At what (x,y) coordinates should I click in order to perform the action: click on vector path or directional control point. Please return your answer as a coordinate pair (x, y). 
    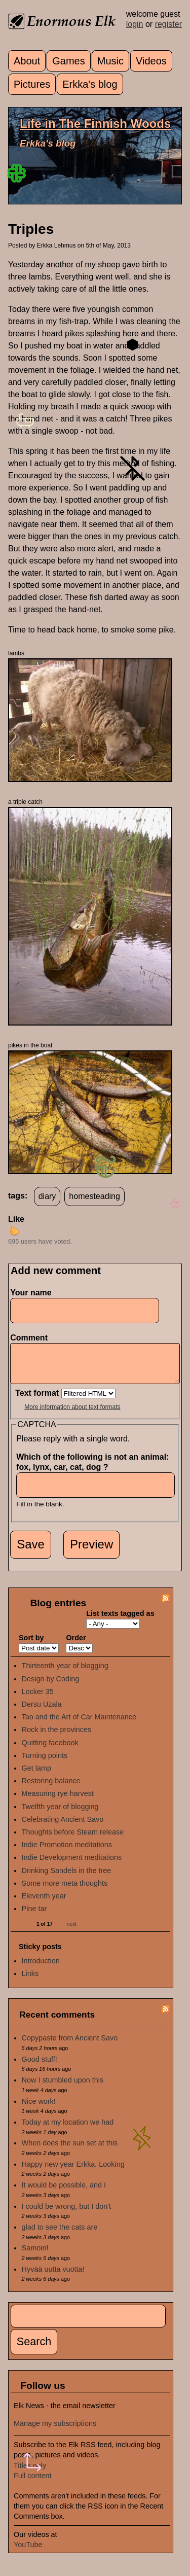
    Looking at the image, I should click on (31, 2461).